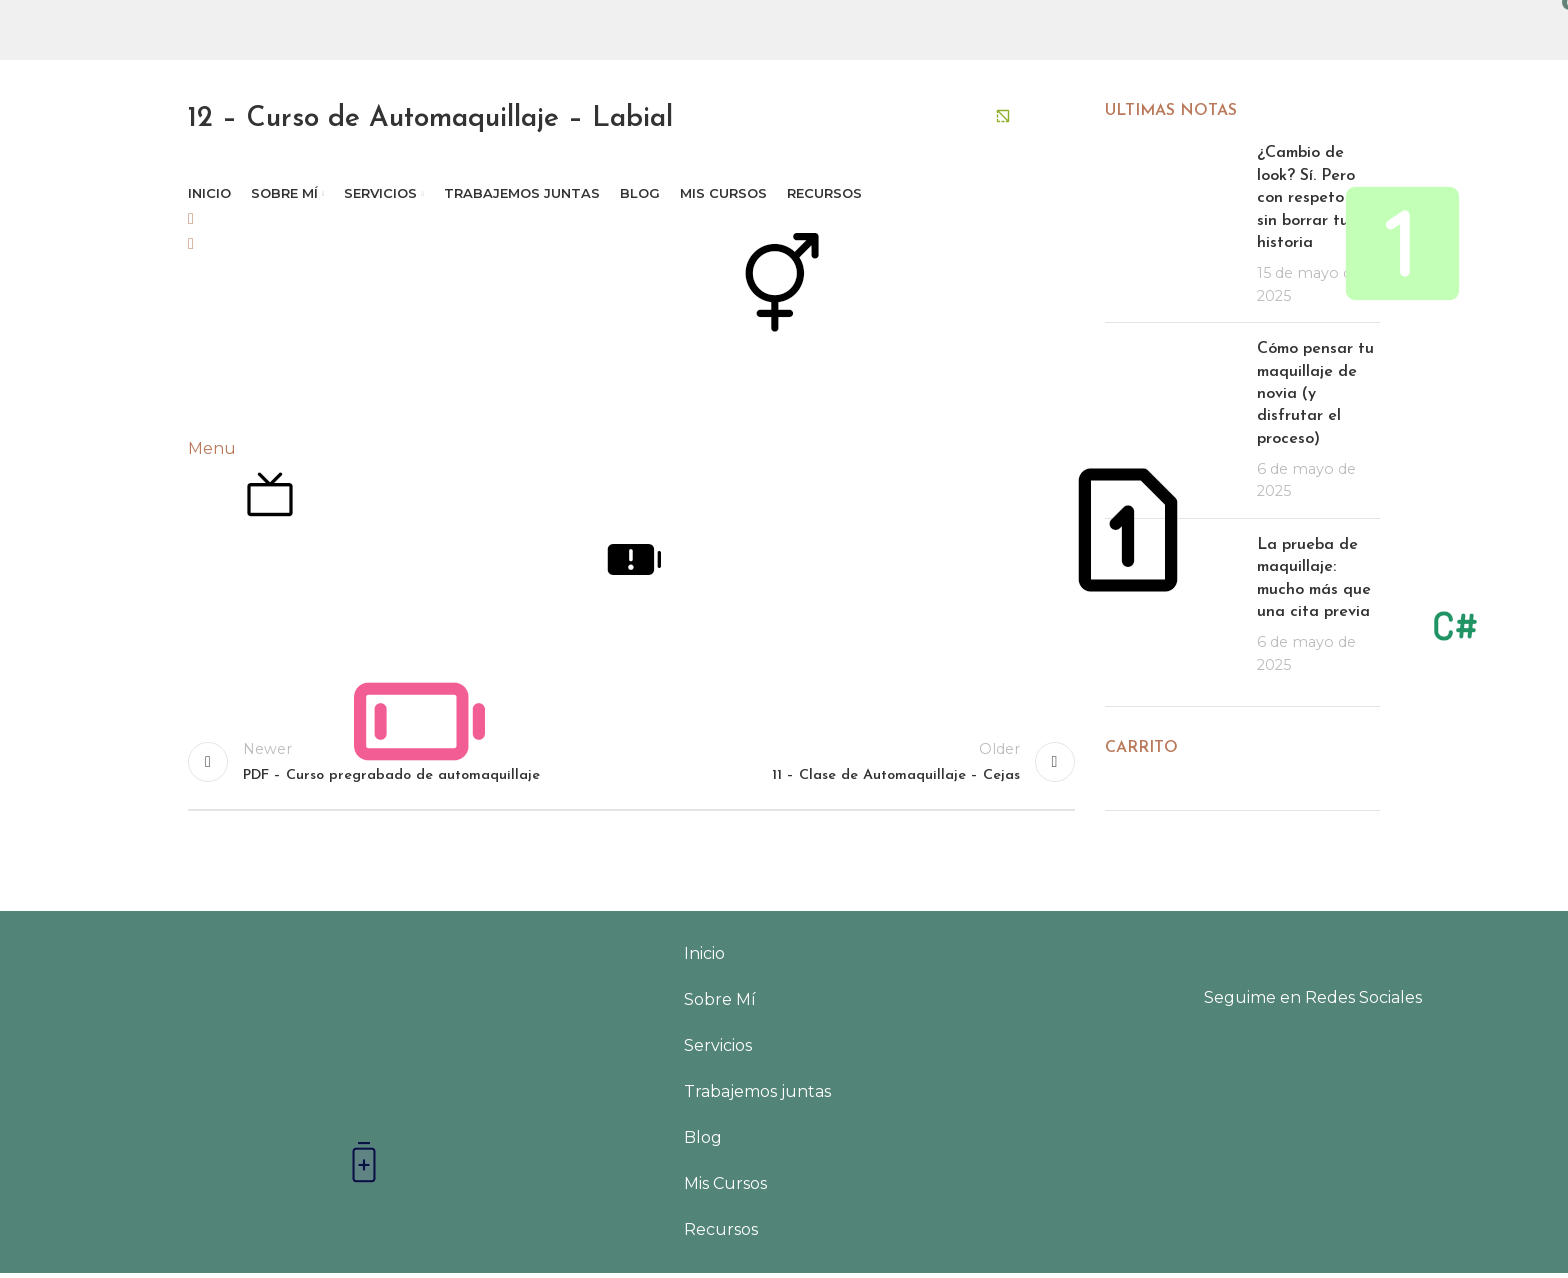 Image resolution: width=1568 pixels, height=1278 pixels. I want to click on invert current selection, so click(1003, 116).